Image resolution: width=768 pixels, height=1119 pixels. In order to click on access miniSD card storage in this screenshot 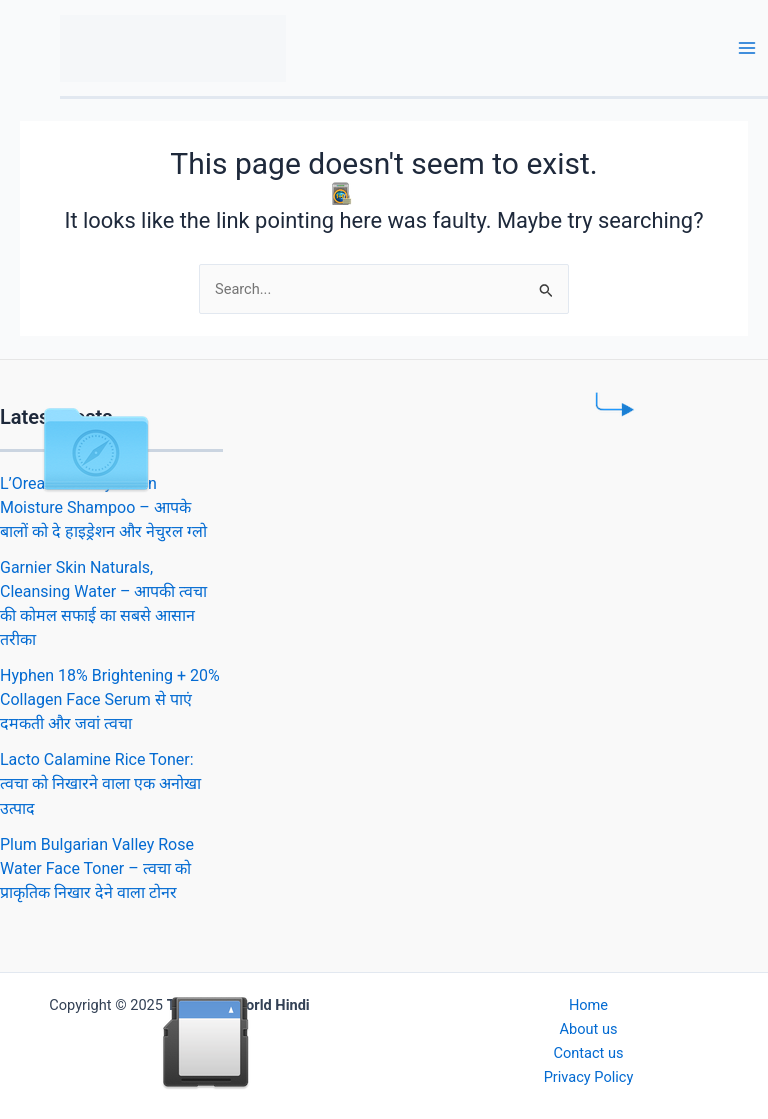, I will do `click(206, 1041)`.